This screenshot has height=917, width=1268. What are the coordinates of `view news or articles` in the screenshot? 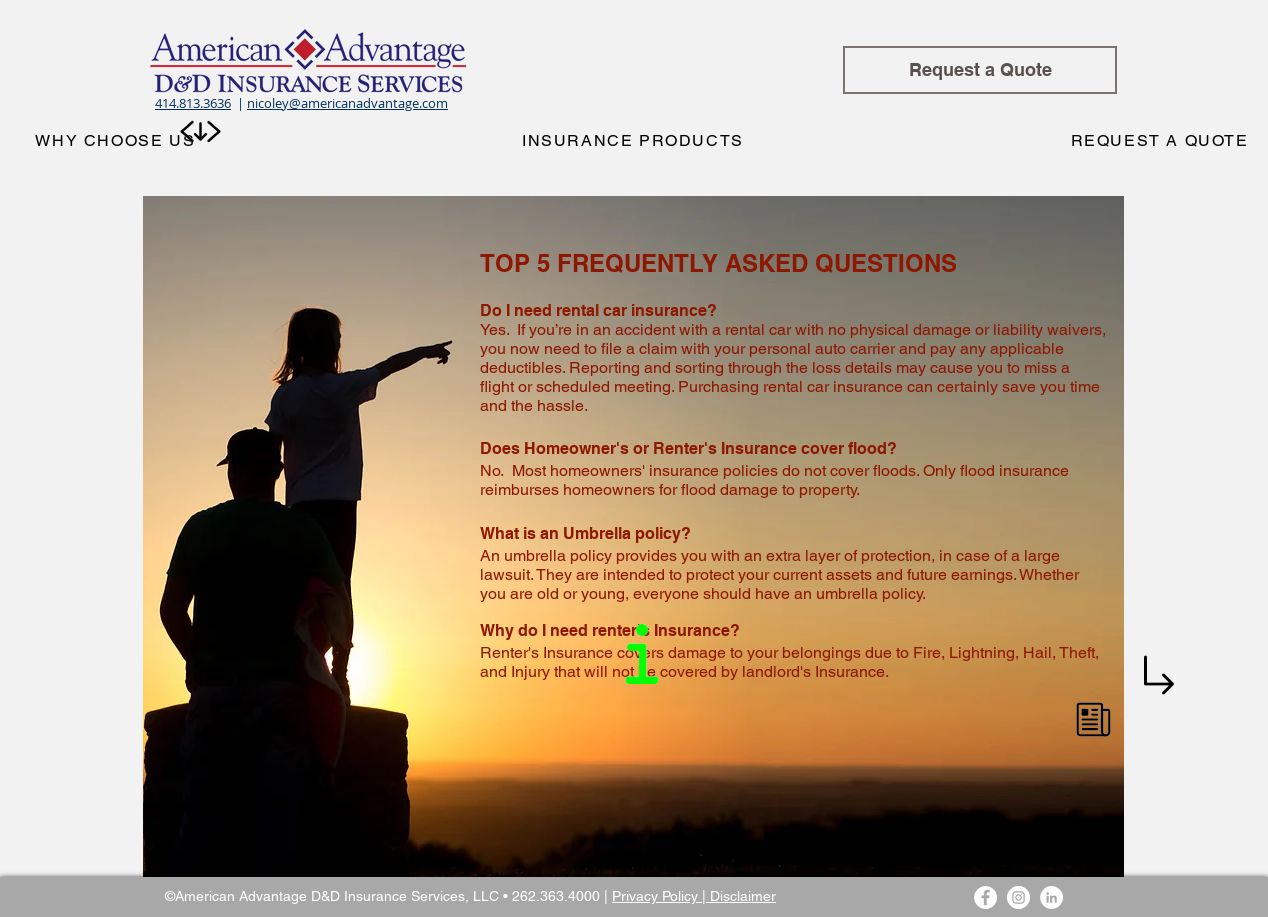 It's located at (1093, 719).